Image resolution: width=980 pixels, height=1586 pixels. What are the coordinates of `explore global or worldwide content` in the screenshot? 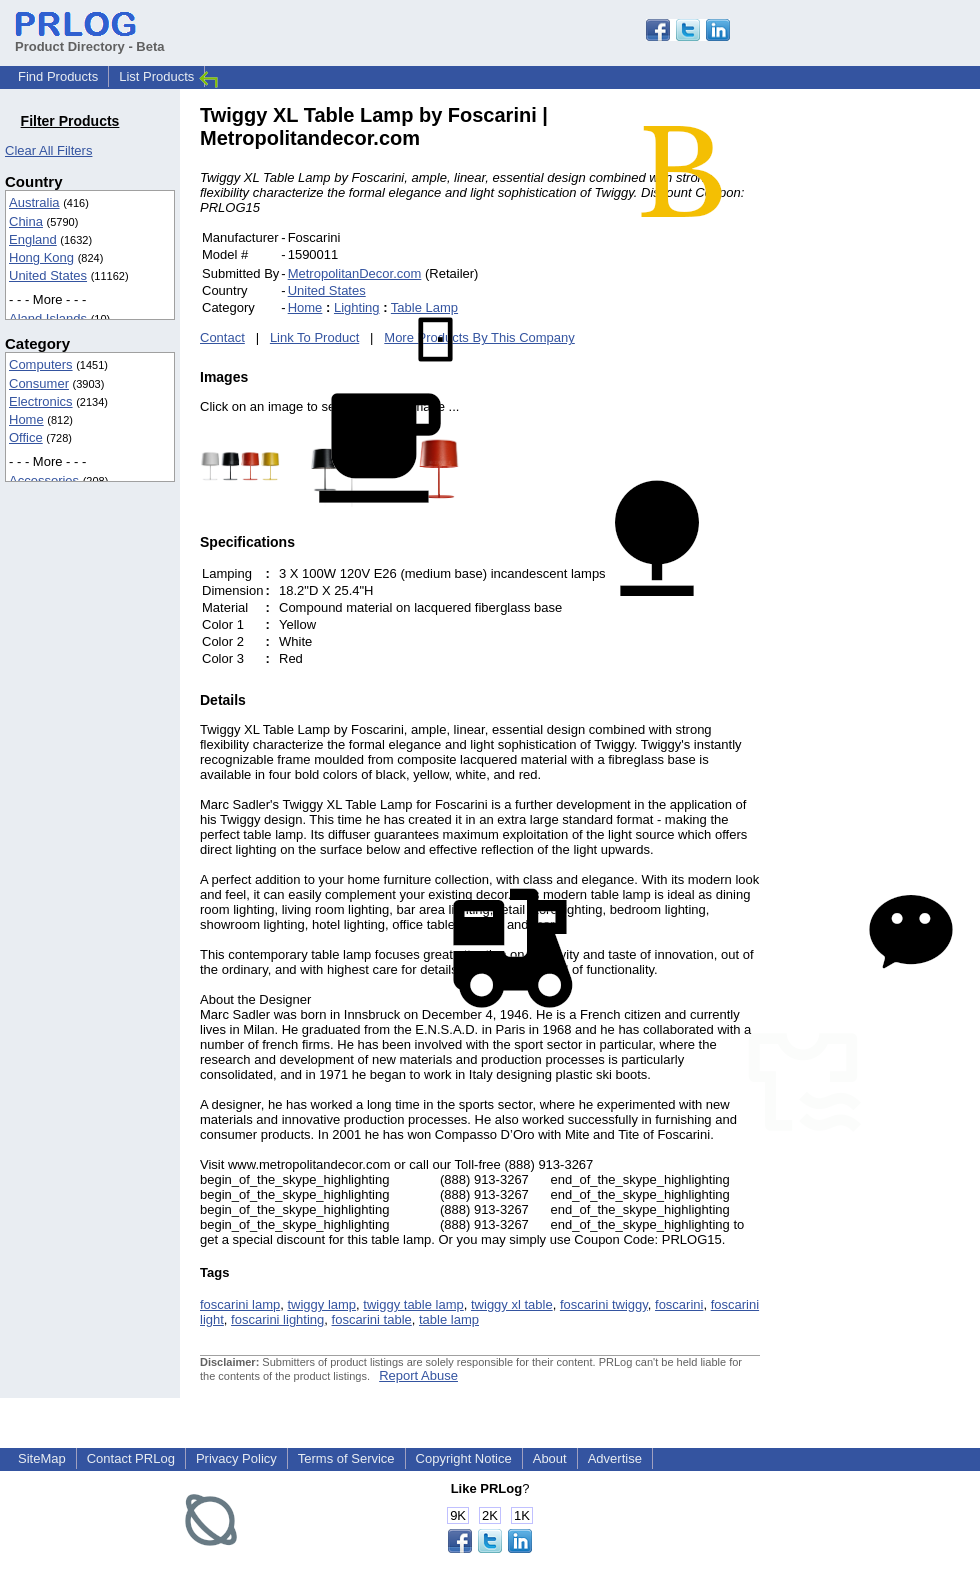 It's located at (210, 1521).